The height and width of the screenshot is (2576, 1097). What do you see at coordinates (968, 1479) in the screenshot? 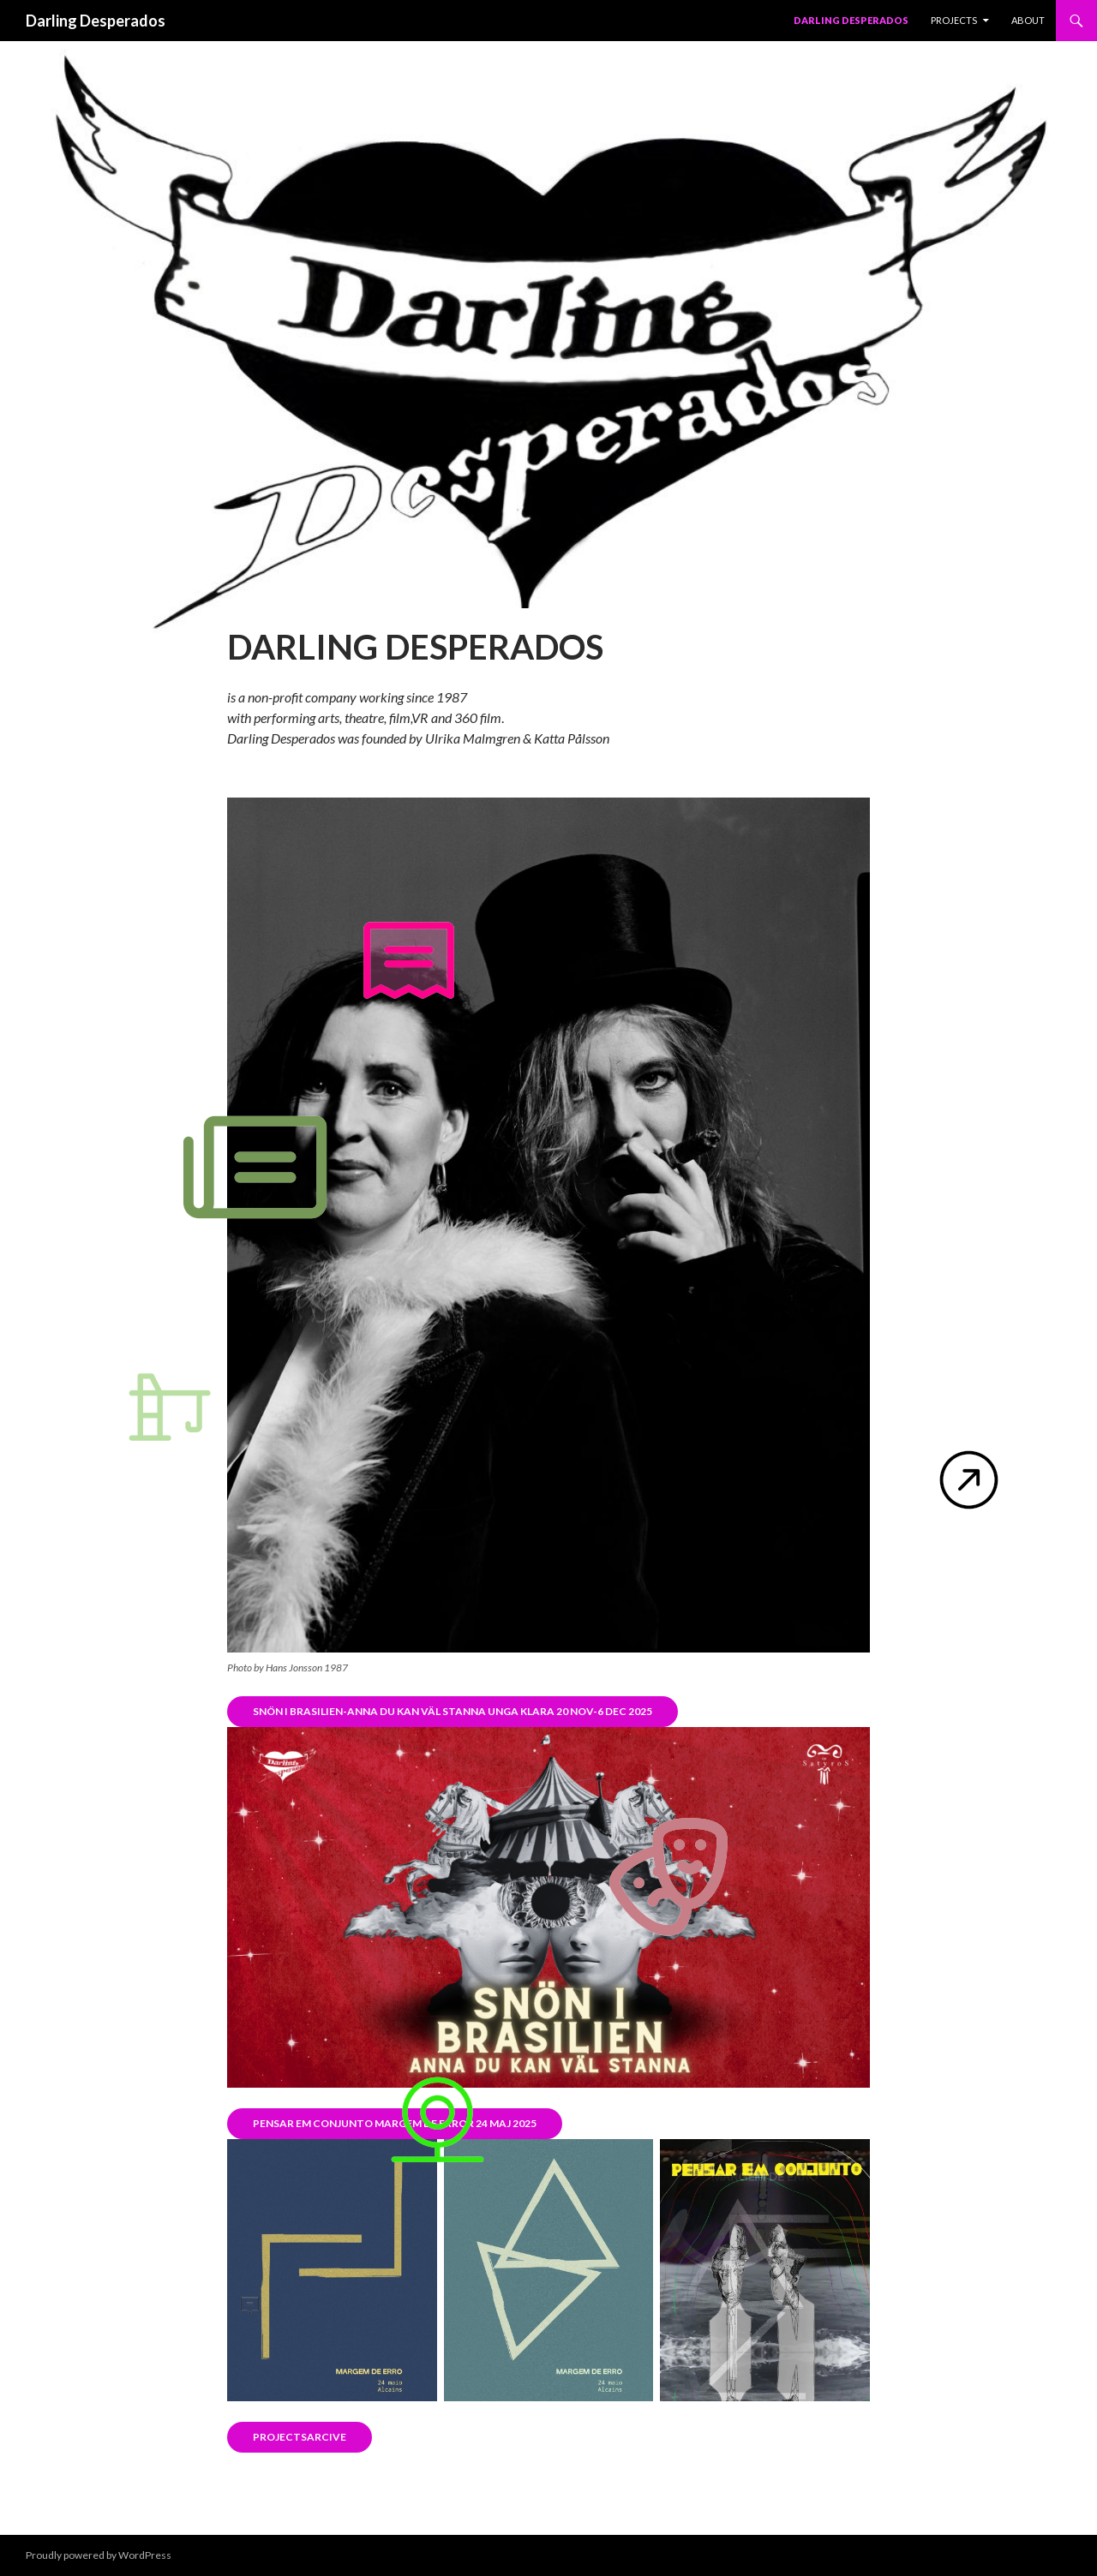
I see `open link in new tab or window` at bounding box center [968, 1479].